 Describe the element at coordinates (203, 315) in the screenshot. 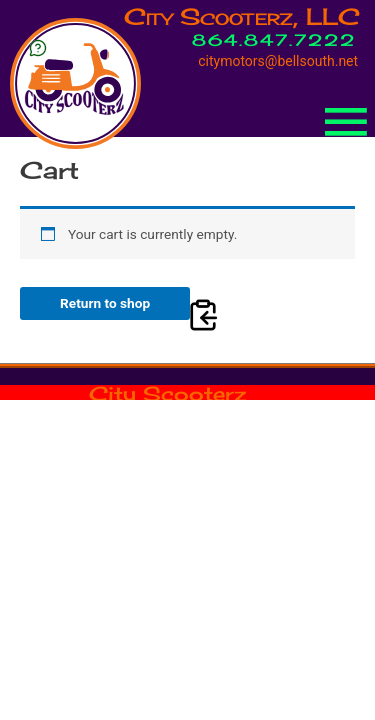

I see `paste content from clipboard` at that location.